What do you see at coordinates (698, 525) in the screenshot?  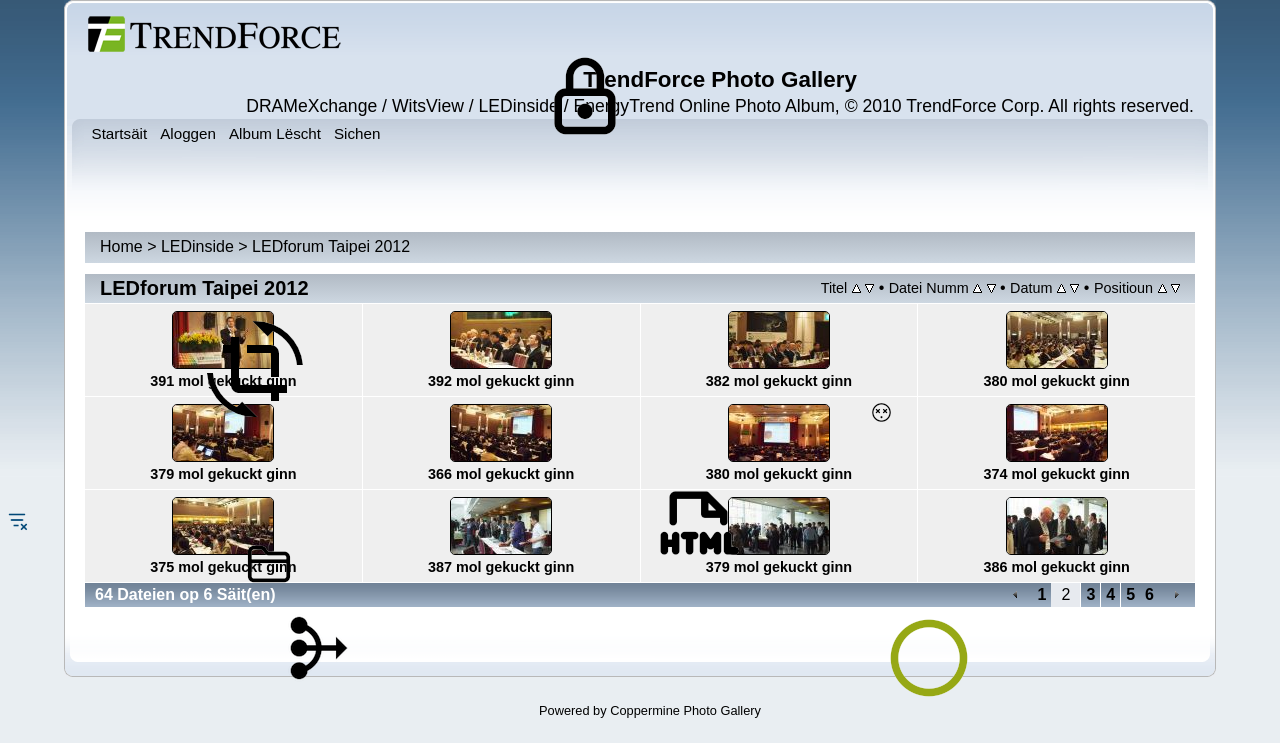 I see `view or open an HTML file` at bounding box center [698, 525].